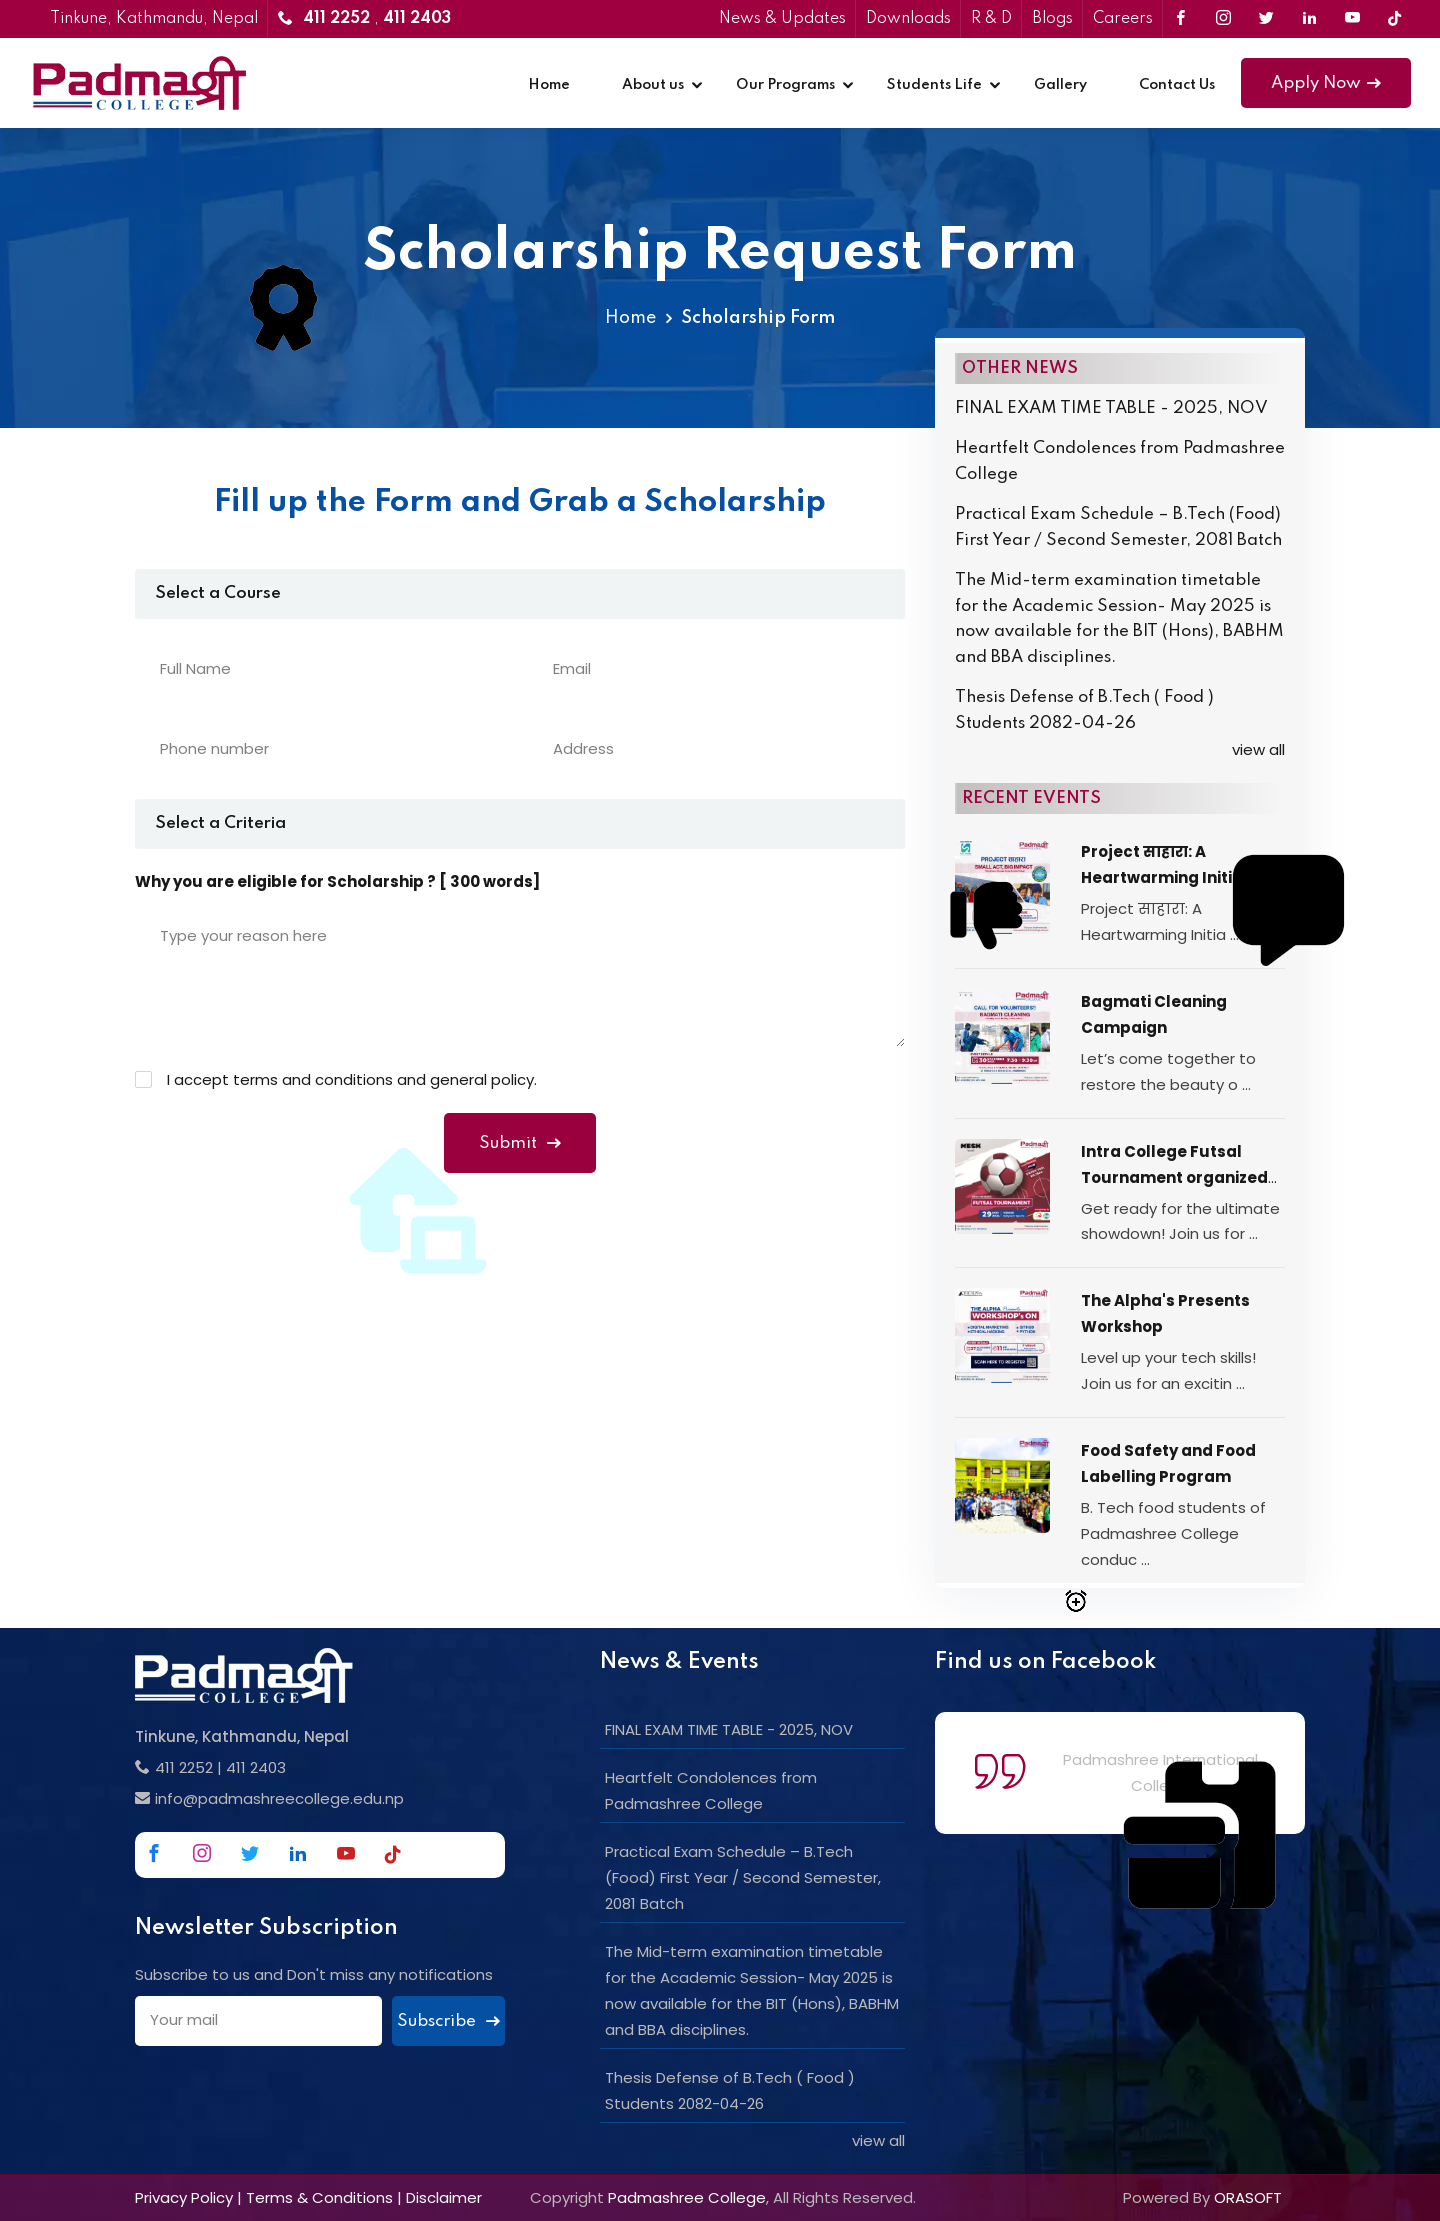  Describe the element at coordinates (418, 1209) in the screenshot. I see `work from home or remote work mode` at that location.